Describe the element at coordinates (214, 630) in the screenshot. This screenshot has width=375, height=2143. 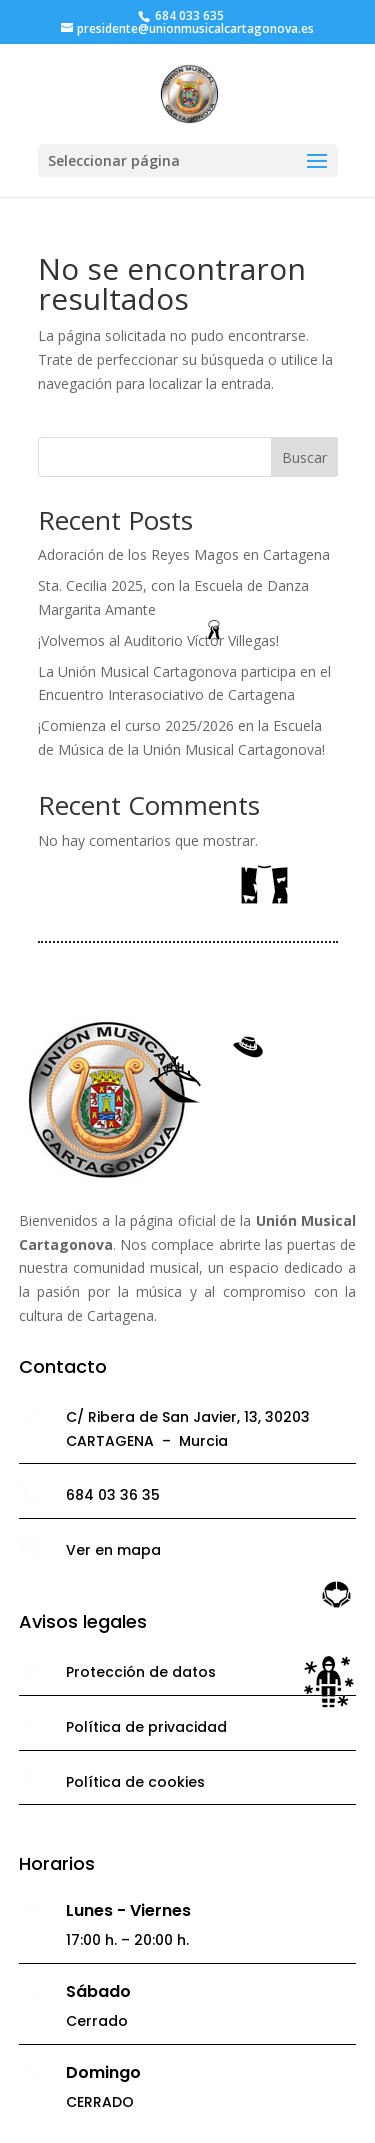
I see `access property or home management settings` at that location.